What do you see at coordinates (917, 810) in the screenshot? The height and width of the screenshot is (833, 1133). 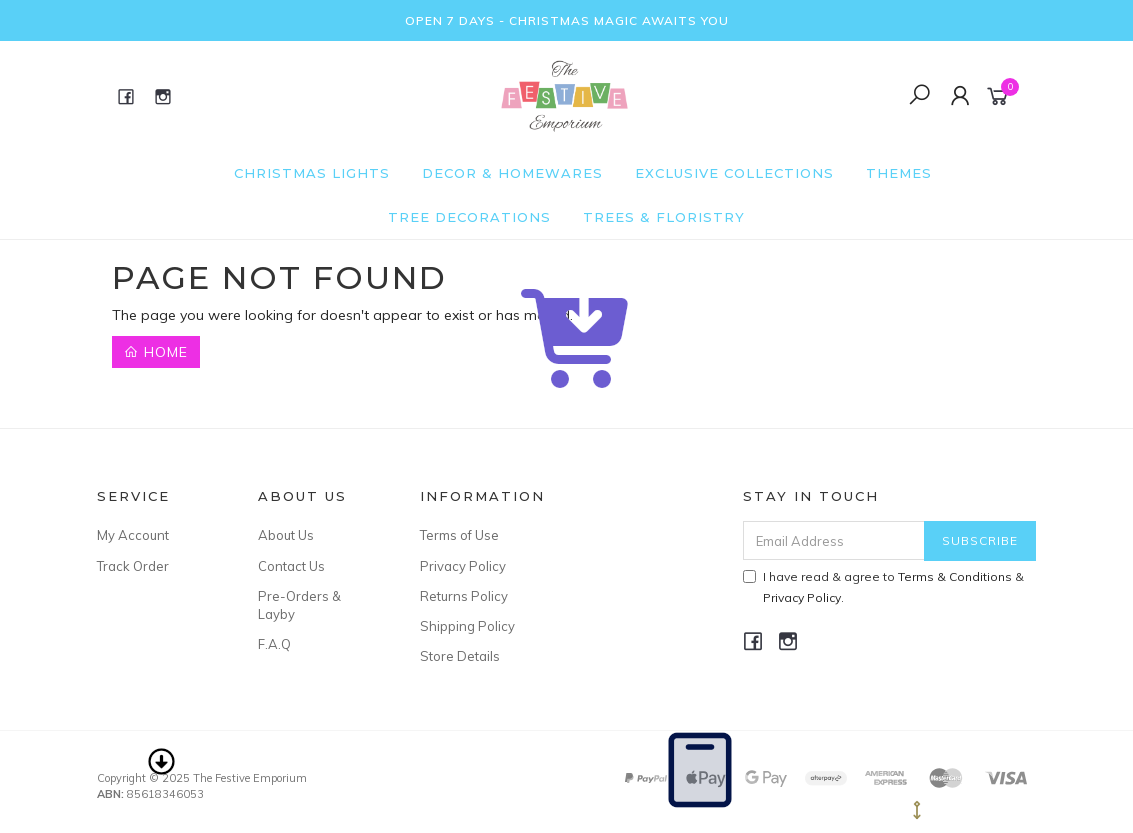 I see `move item down in a list or sequence` at bounding box center [917, 810].